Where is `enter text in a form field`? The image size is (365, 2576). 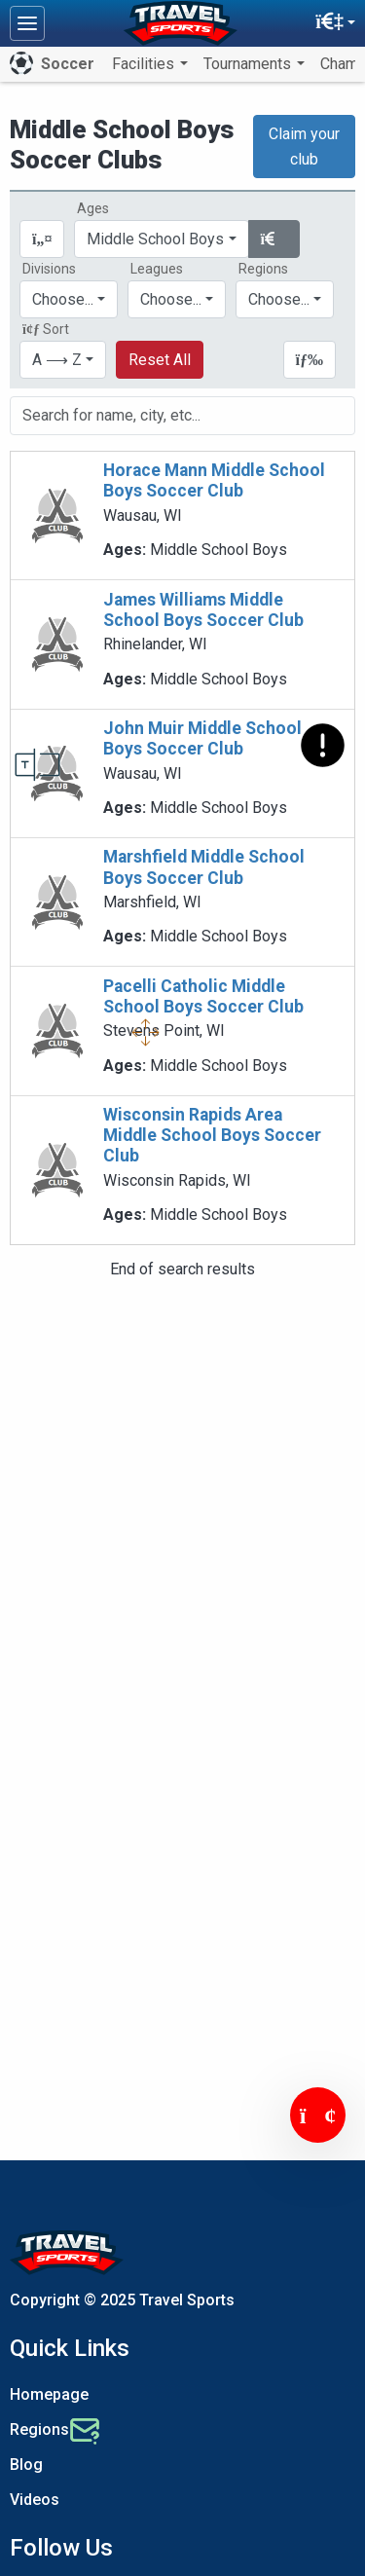 enter text in a form field is located at coordinates (37, 764).